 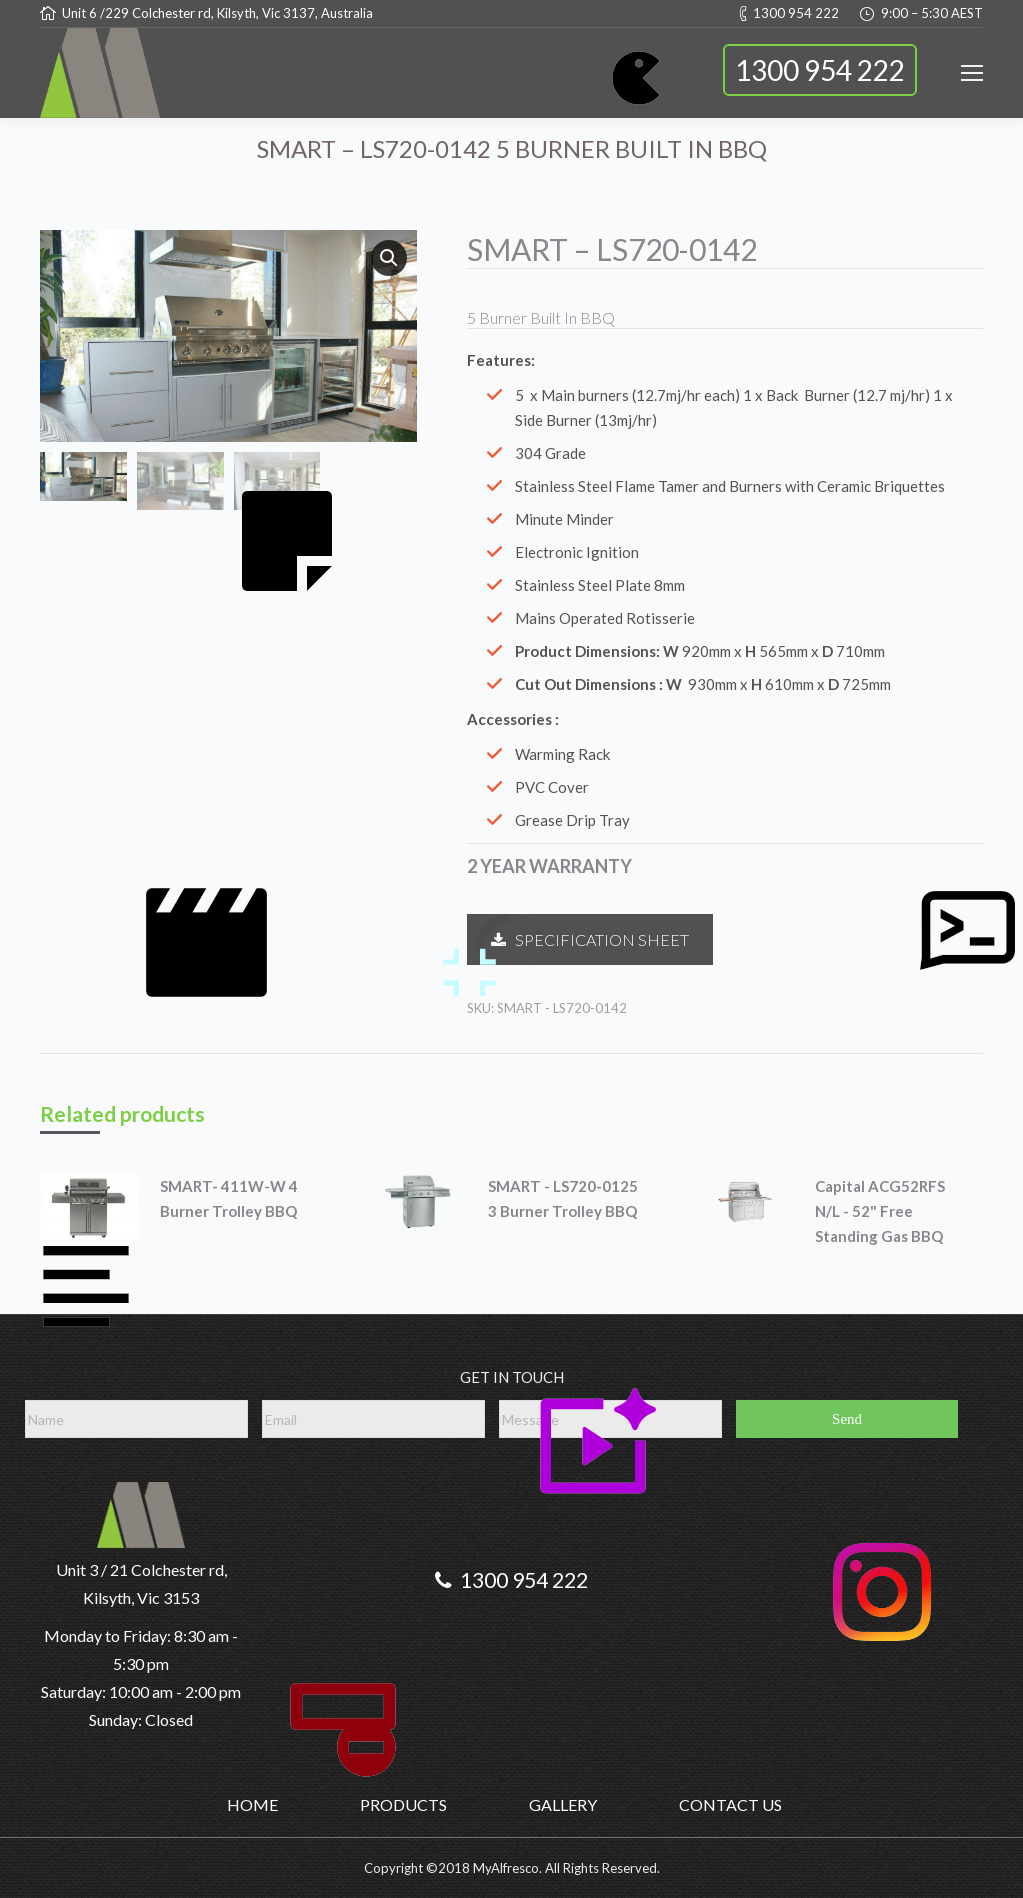 I want to click on access AI-powered video generation tools, so click(x=593, y=1446).